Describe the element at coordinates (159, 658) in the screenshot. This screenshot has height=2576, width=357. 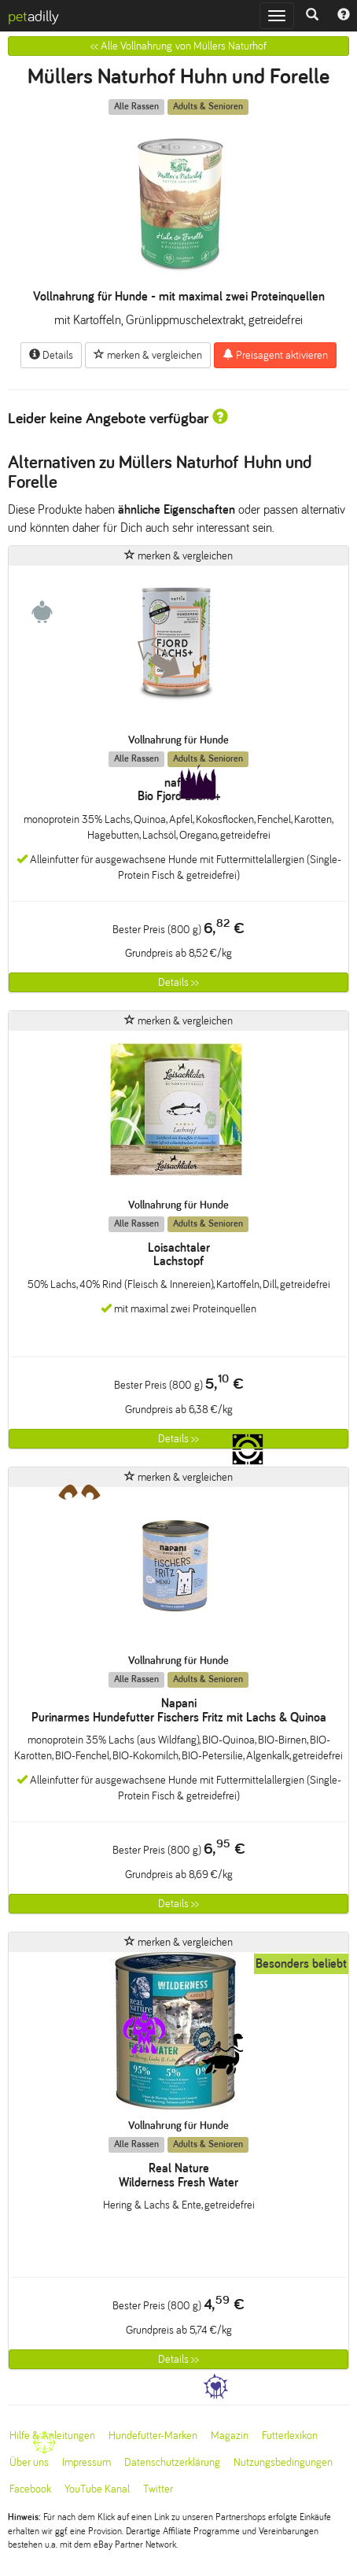
I see `switch between two states or modes` at that location.